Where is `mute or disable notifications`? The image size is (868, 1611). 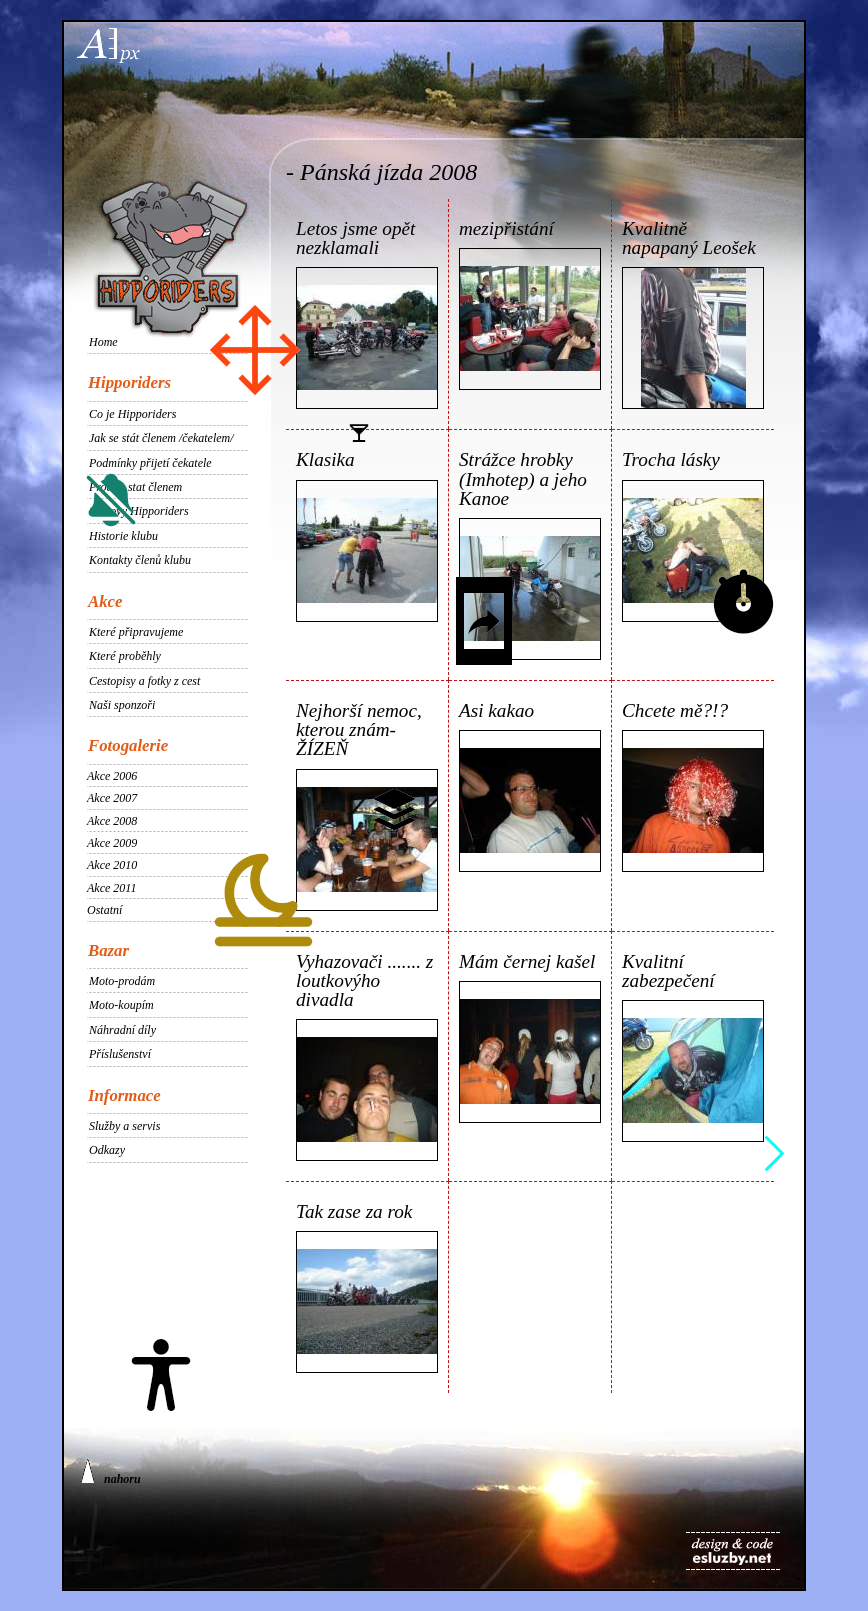 mute or disable notifications is located at coordinates (111, 500).